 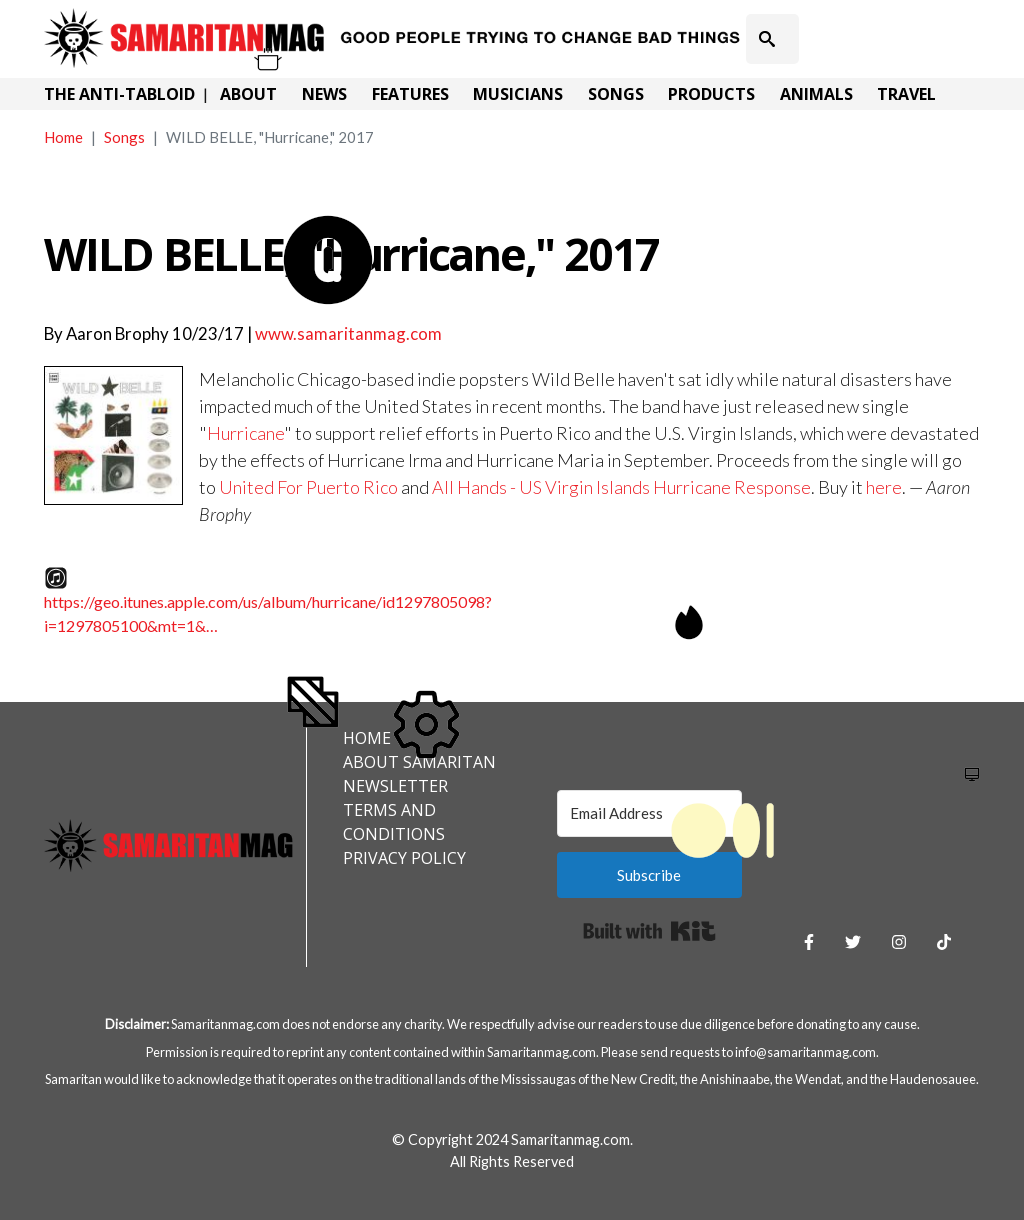 What do you see at coordinates (268, 61) in the screenshot?
I see `access recipes or cooking content` at bounding box center [268, 61].